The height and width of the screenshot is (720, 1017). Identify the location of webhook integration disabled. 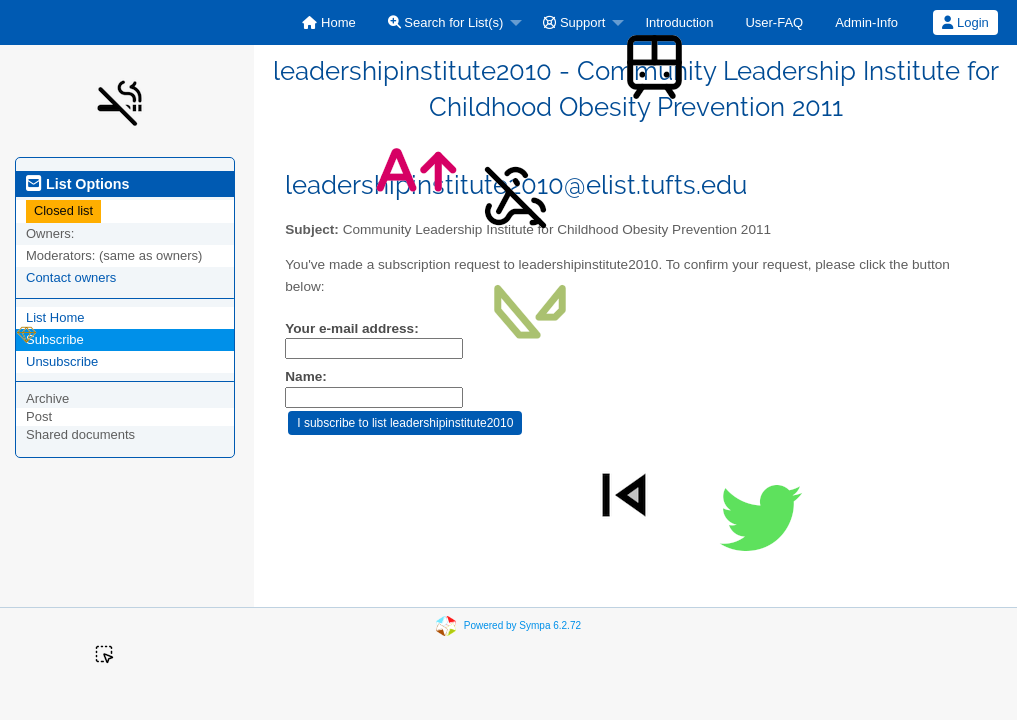
(515, 197).